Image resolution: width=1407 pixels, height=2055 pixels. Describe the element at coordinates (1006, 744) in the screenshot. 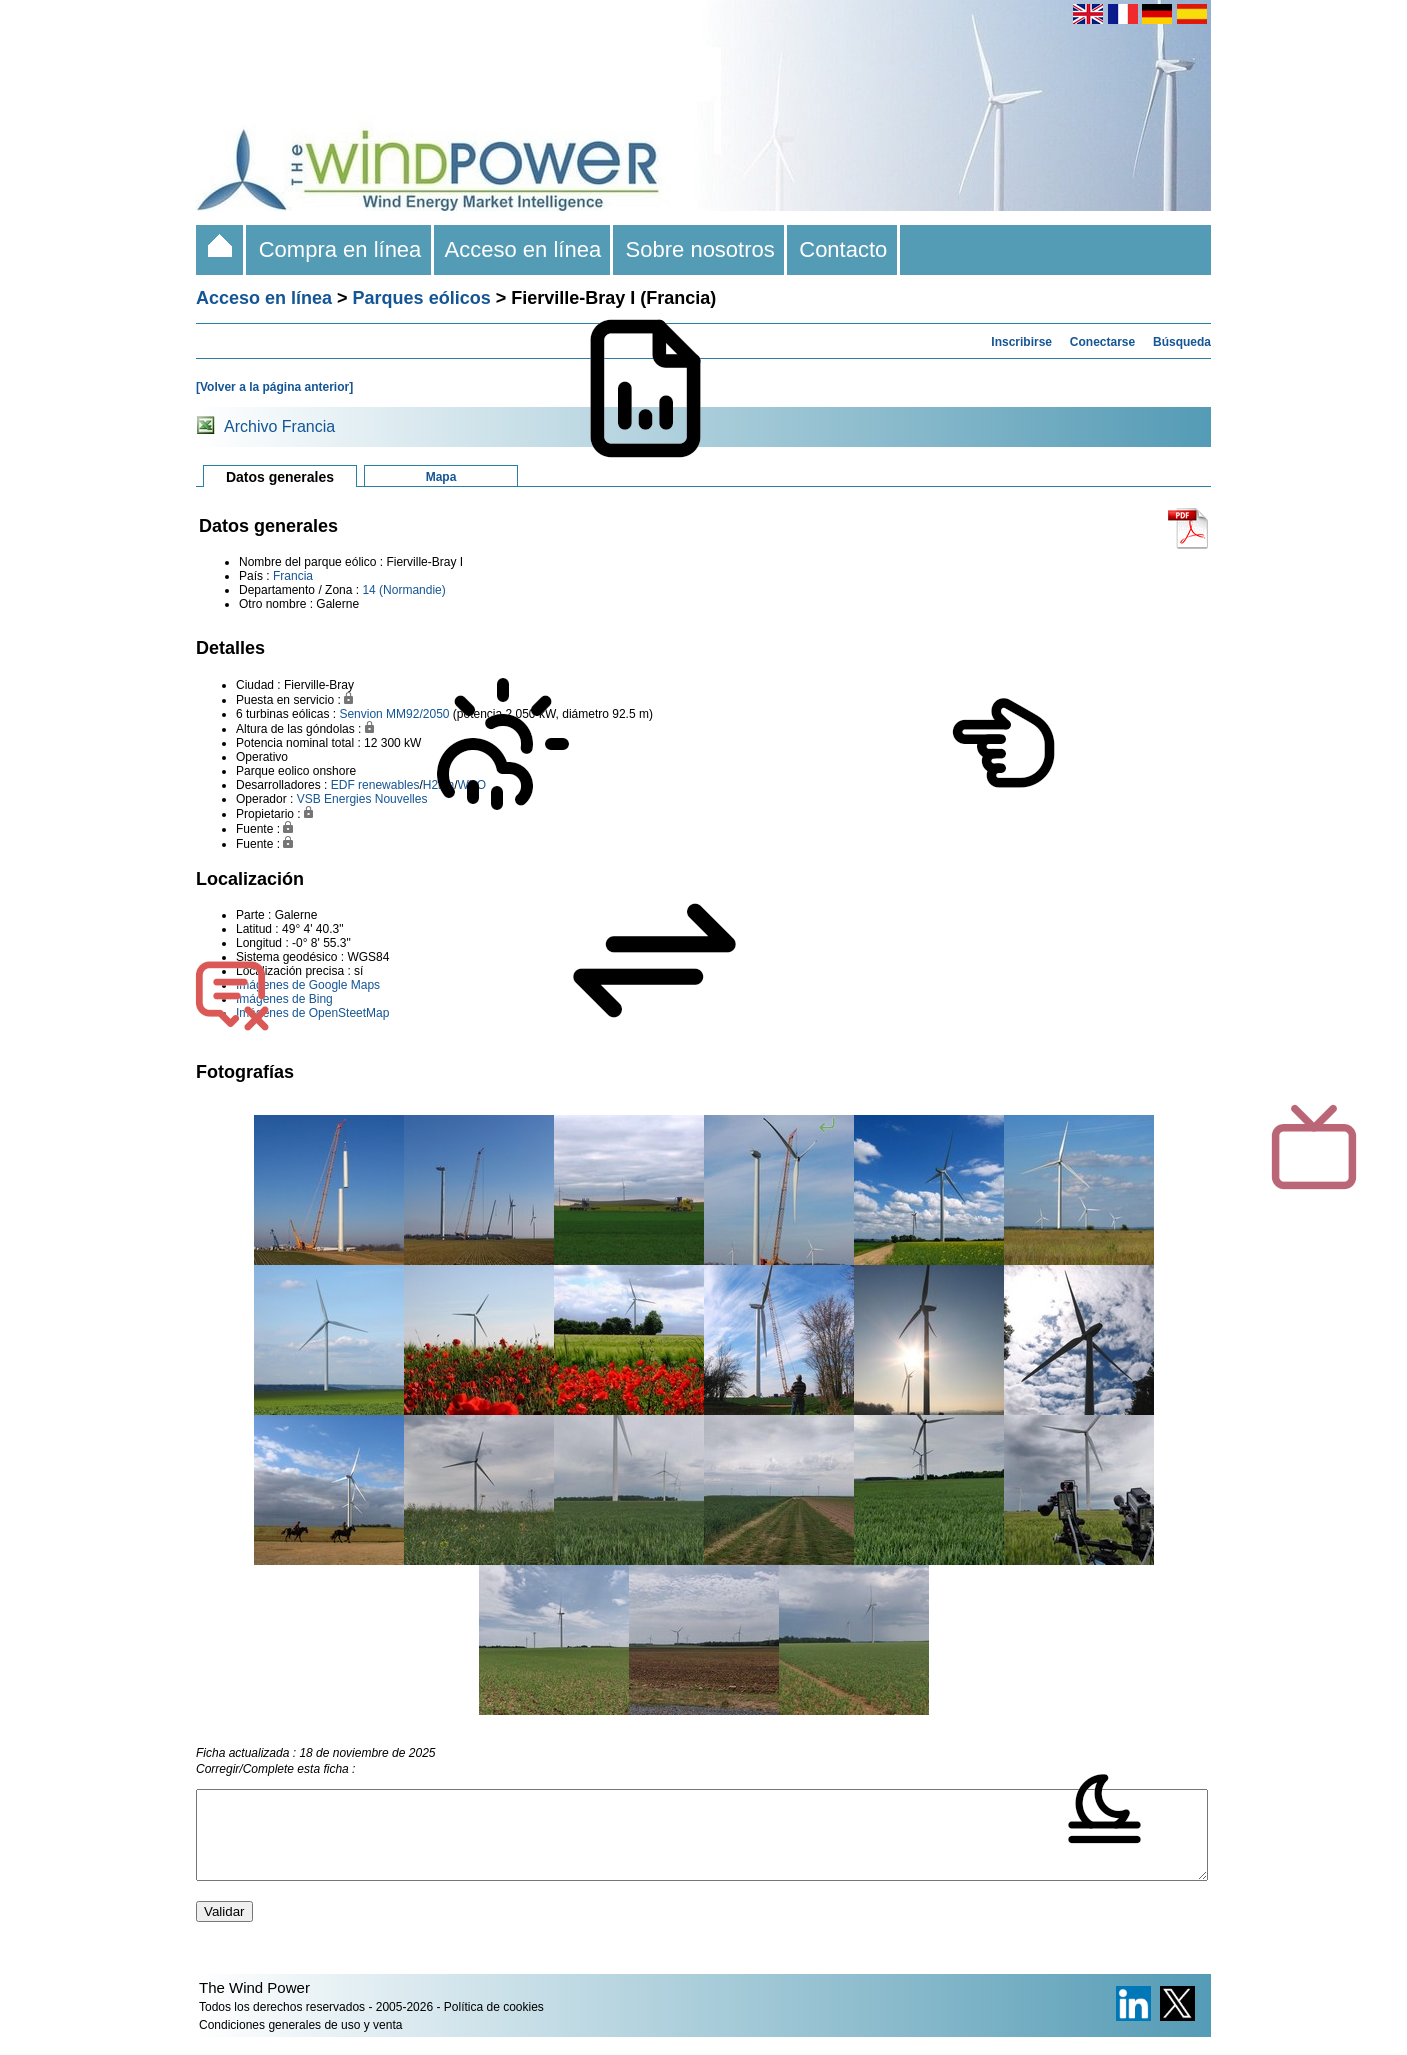

I see `navigate to previous item or section` at that location.